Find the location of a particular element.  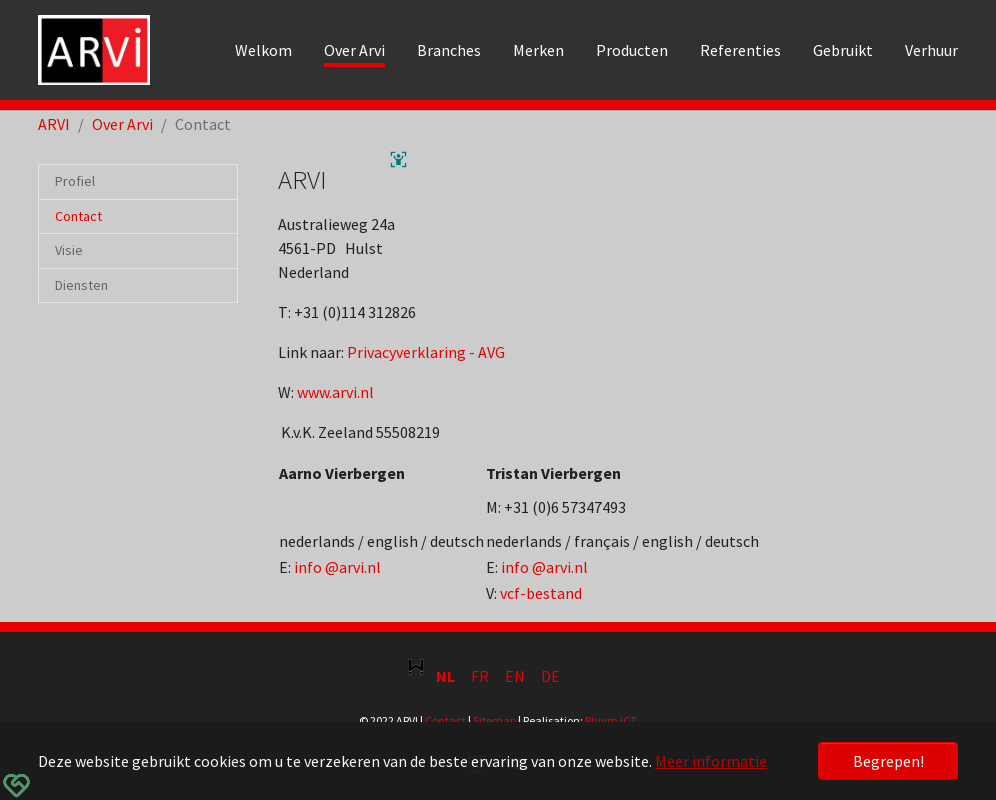

scan or verify body biometrics is located at coordinates (398, 159).